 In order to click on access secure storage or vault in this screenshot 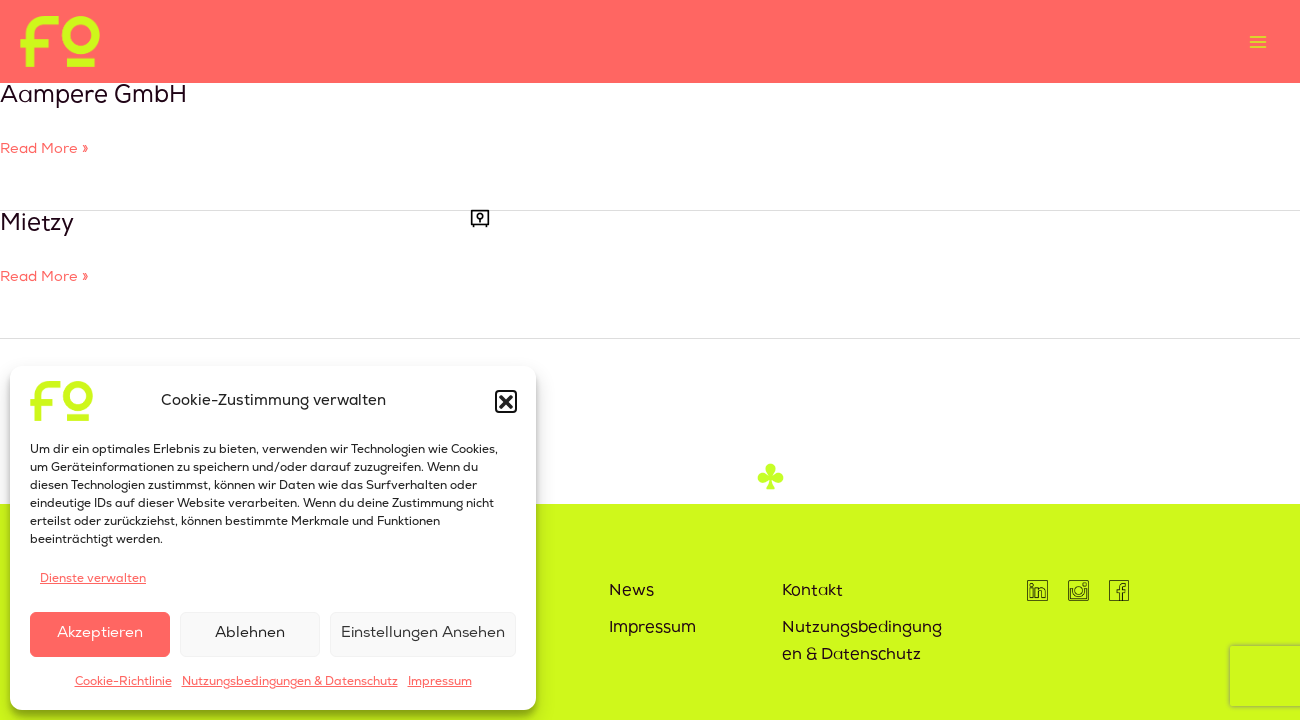, I will do `click(480, 218)`.